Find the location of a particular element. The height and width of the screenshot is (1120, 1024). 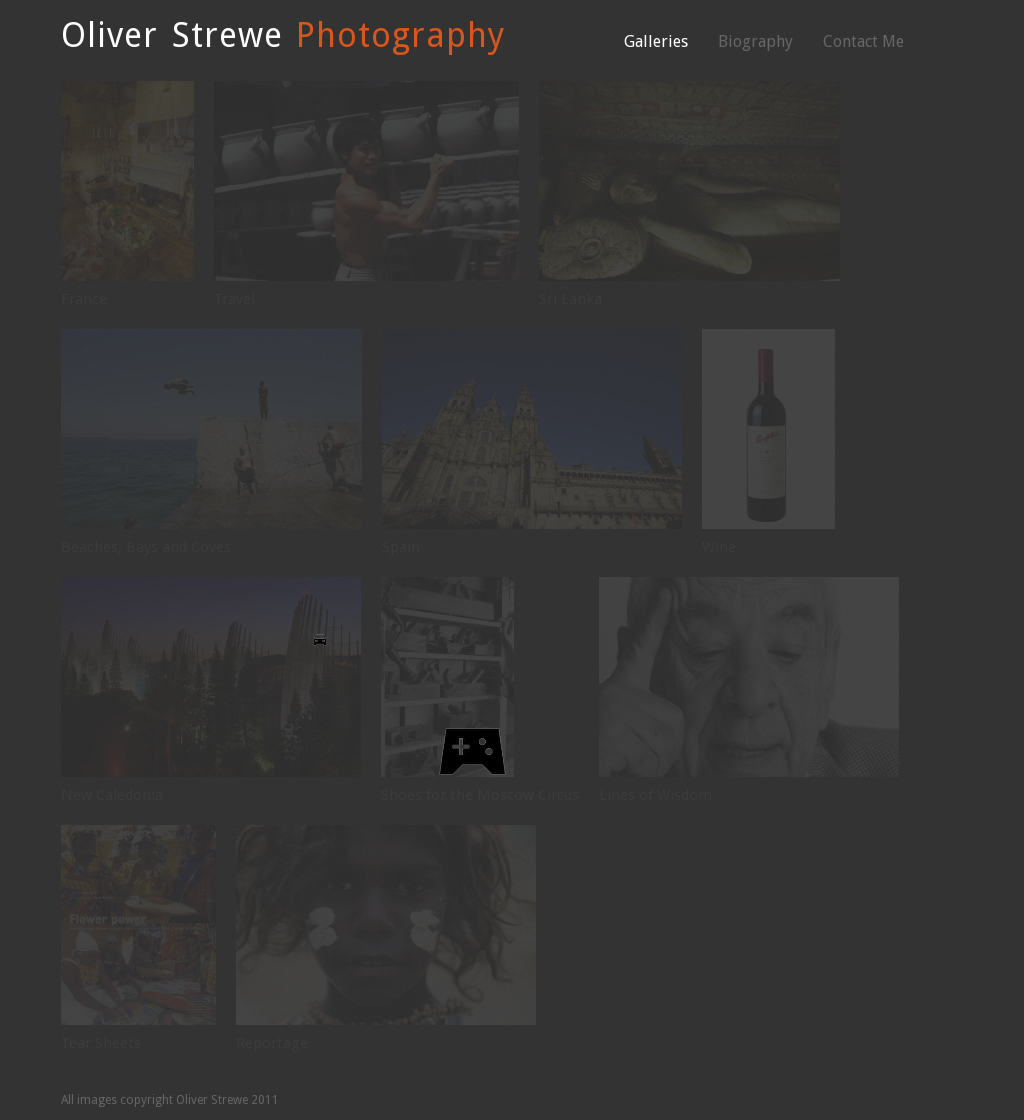

view estimated time of arrival for your drive is located at coordinates (320, 640).